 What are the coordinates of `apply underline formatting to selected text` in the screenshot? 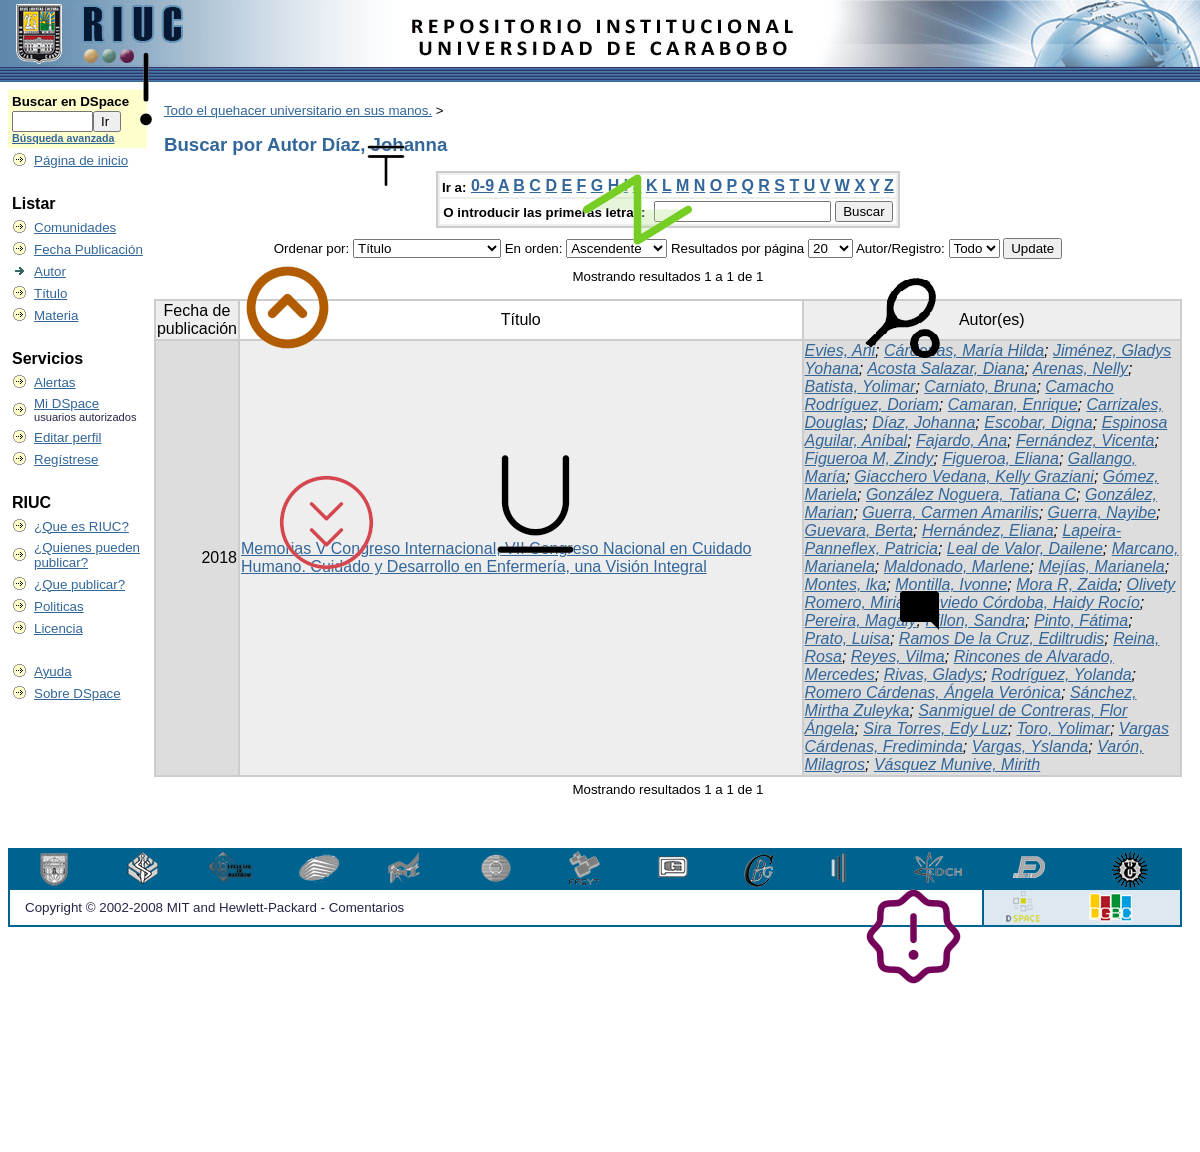 It's located at (535, 497).